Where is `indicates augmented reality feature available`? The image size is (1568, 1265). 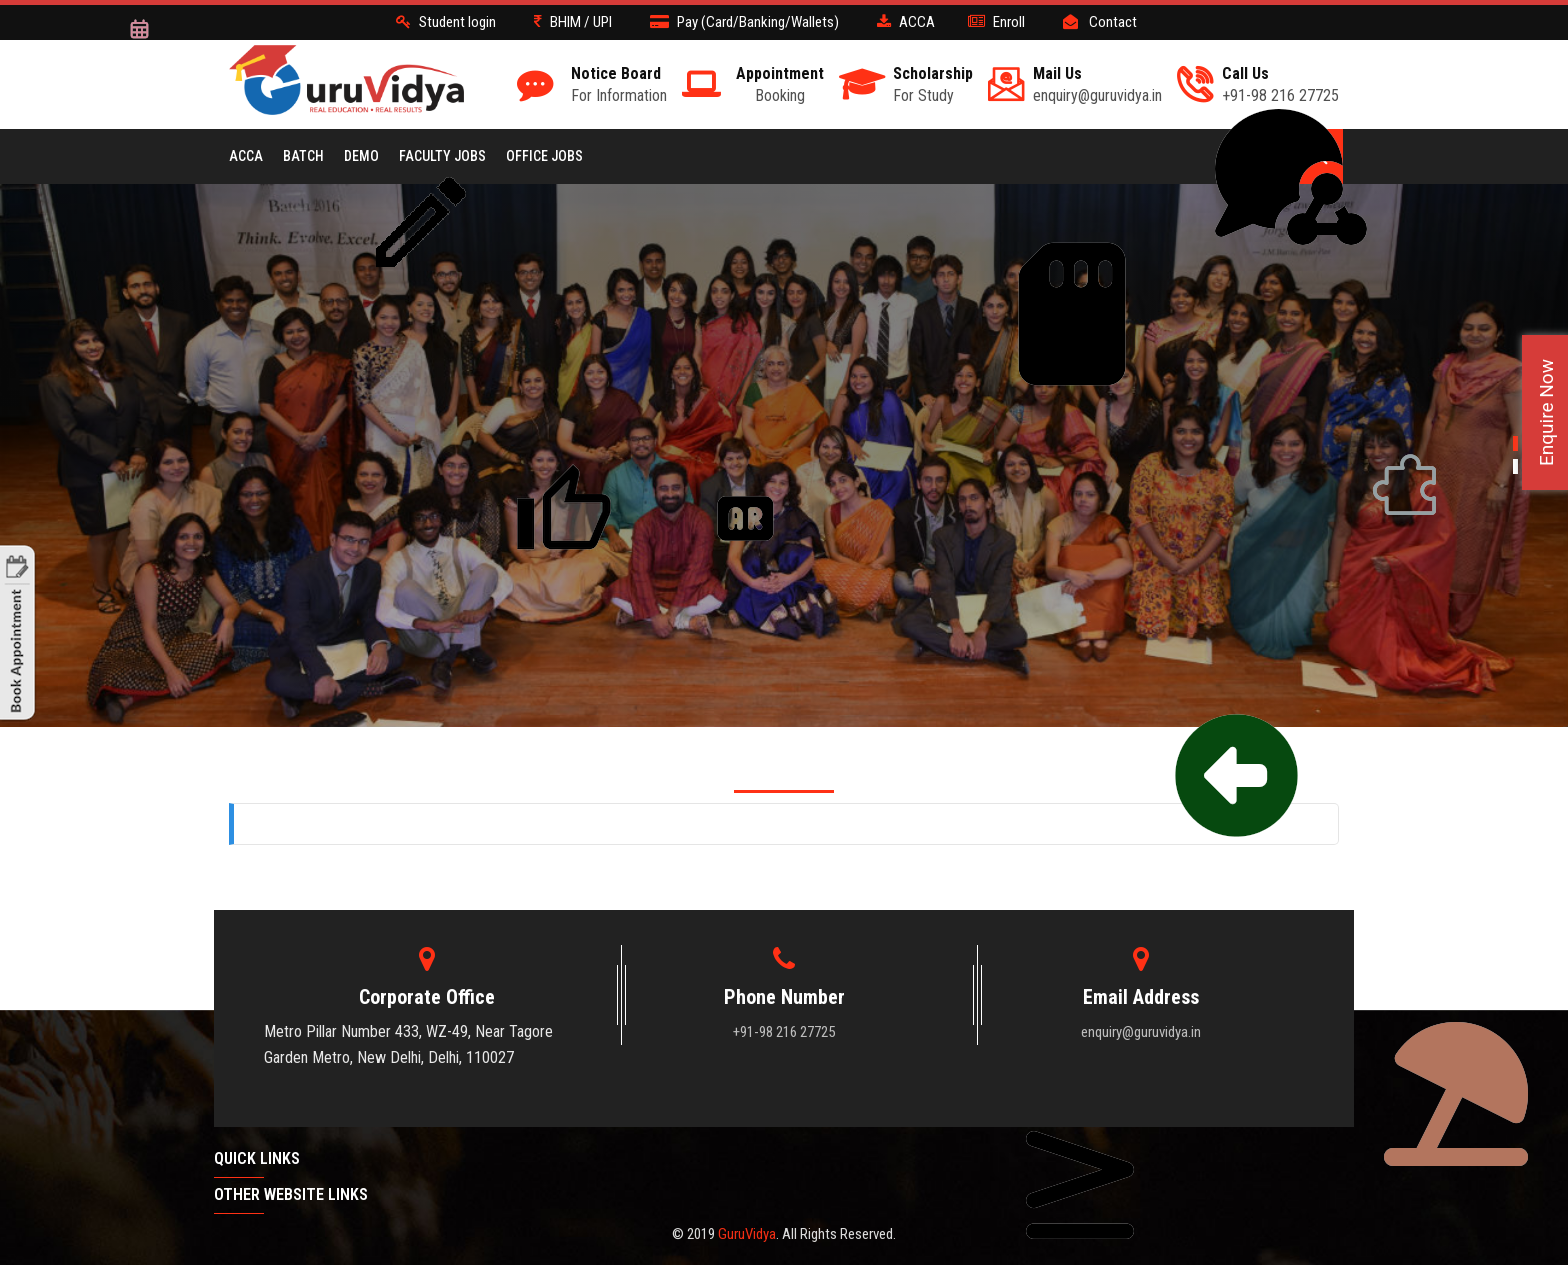 indicates augmented reality feature available is located at coordinates (745, 518).